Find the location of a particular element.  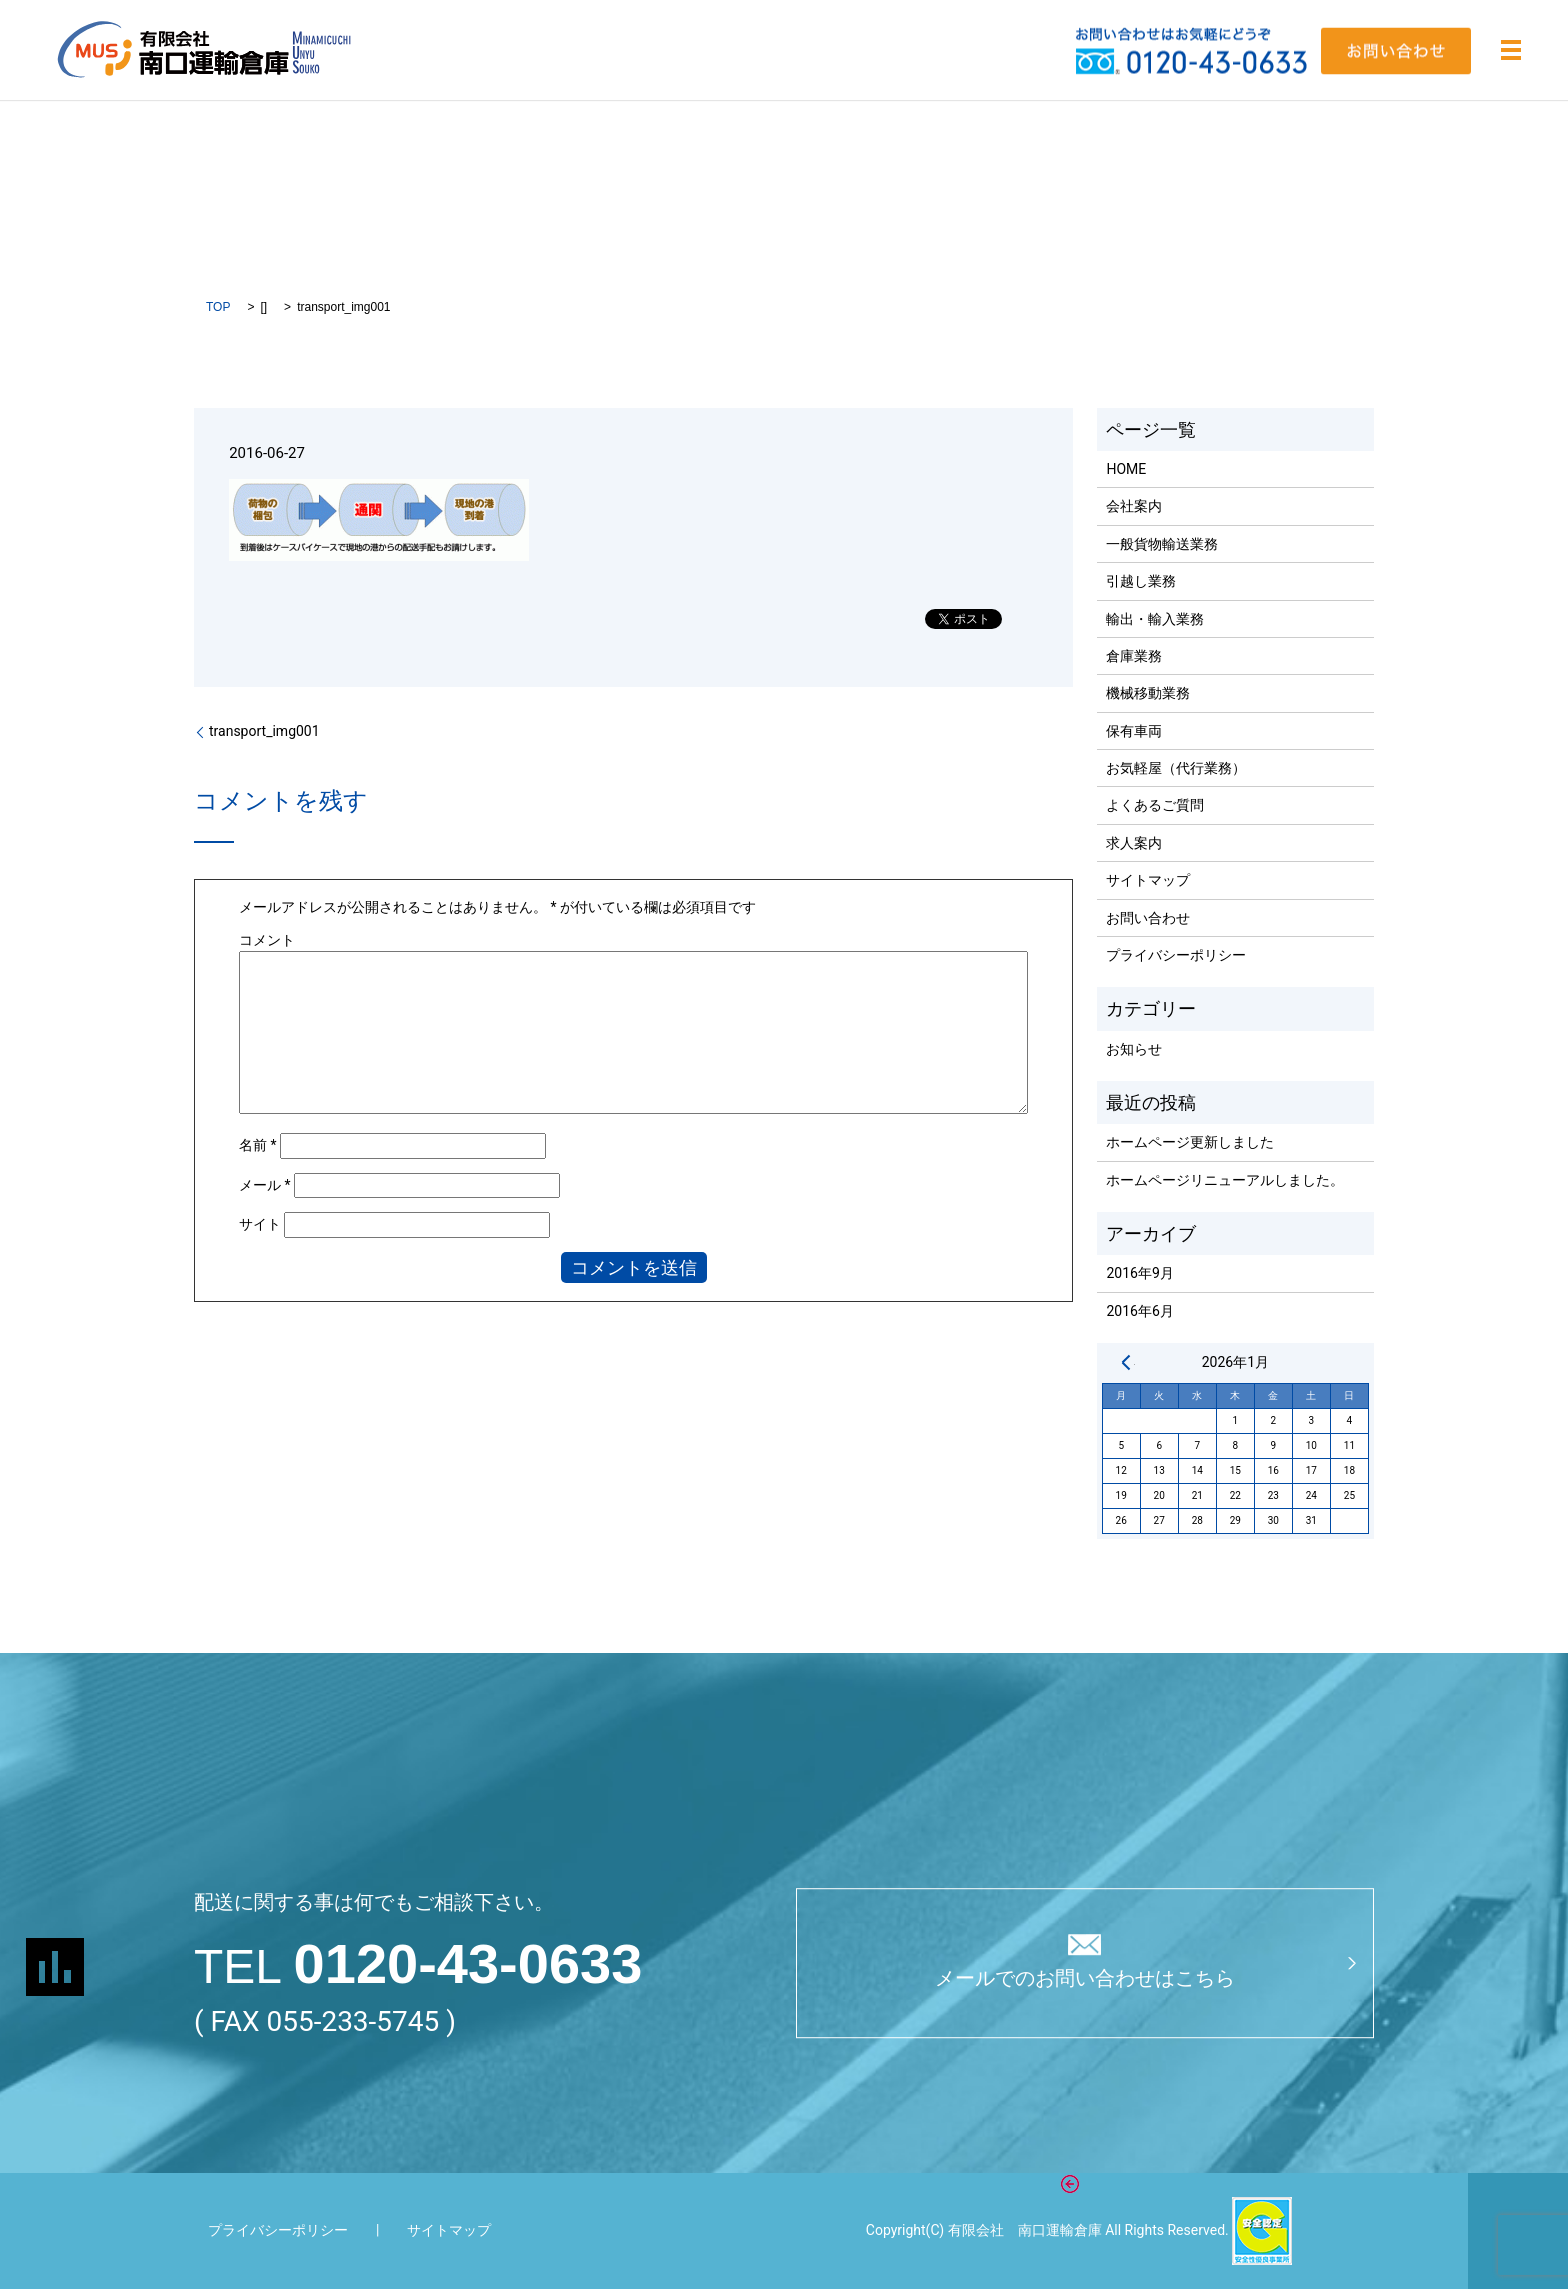

go back to the previous screen is located at coordinates (1070, 2184).